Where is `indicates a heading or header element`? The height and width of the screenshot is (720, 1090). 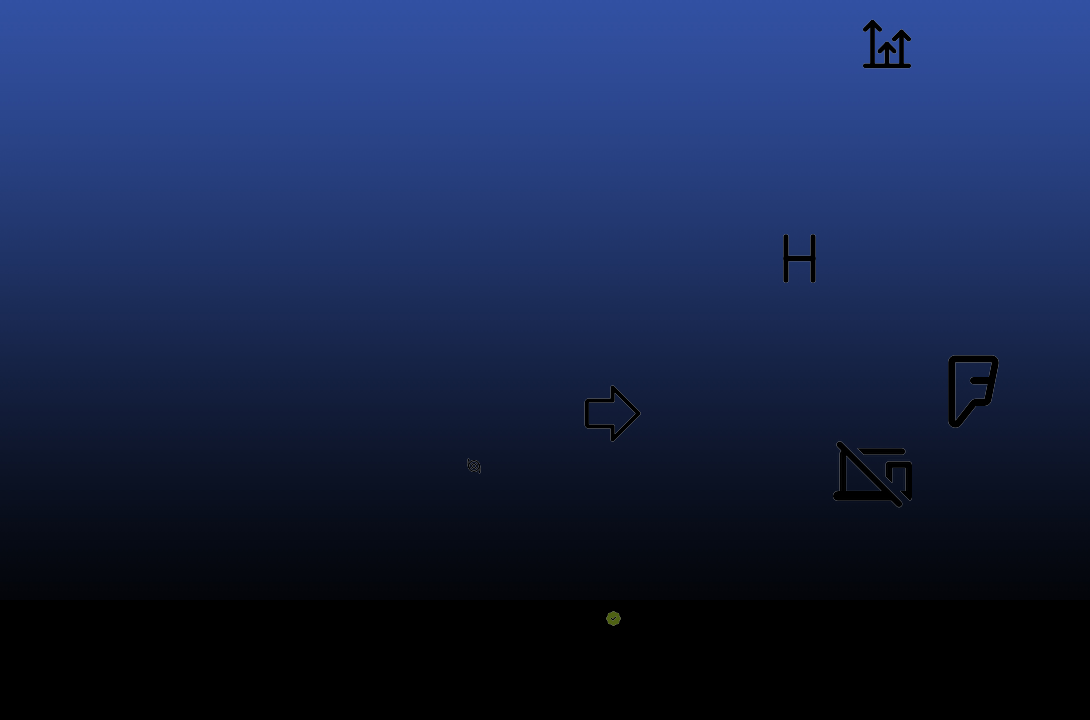
indicates a heading or header element is located at coordinates (799, 258).